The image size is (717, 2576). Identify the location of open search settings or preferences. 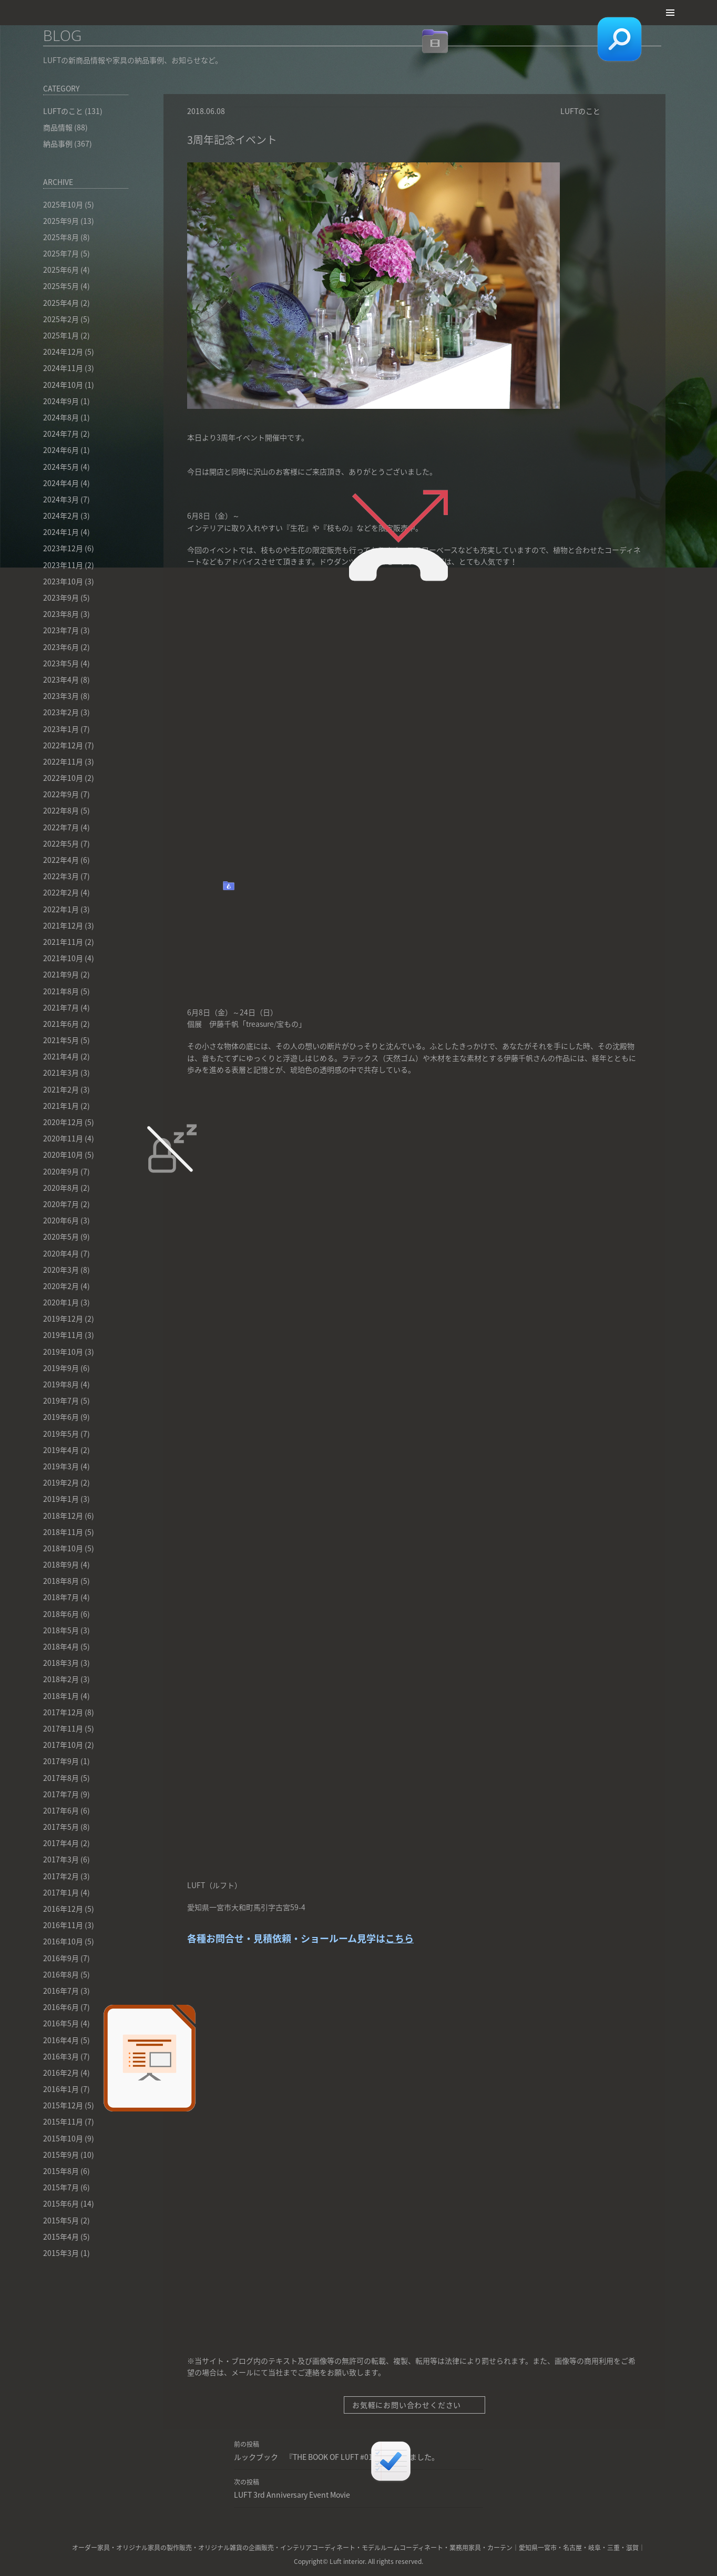
(619, 39).